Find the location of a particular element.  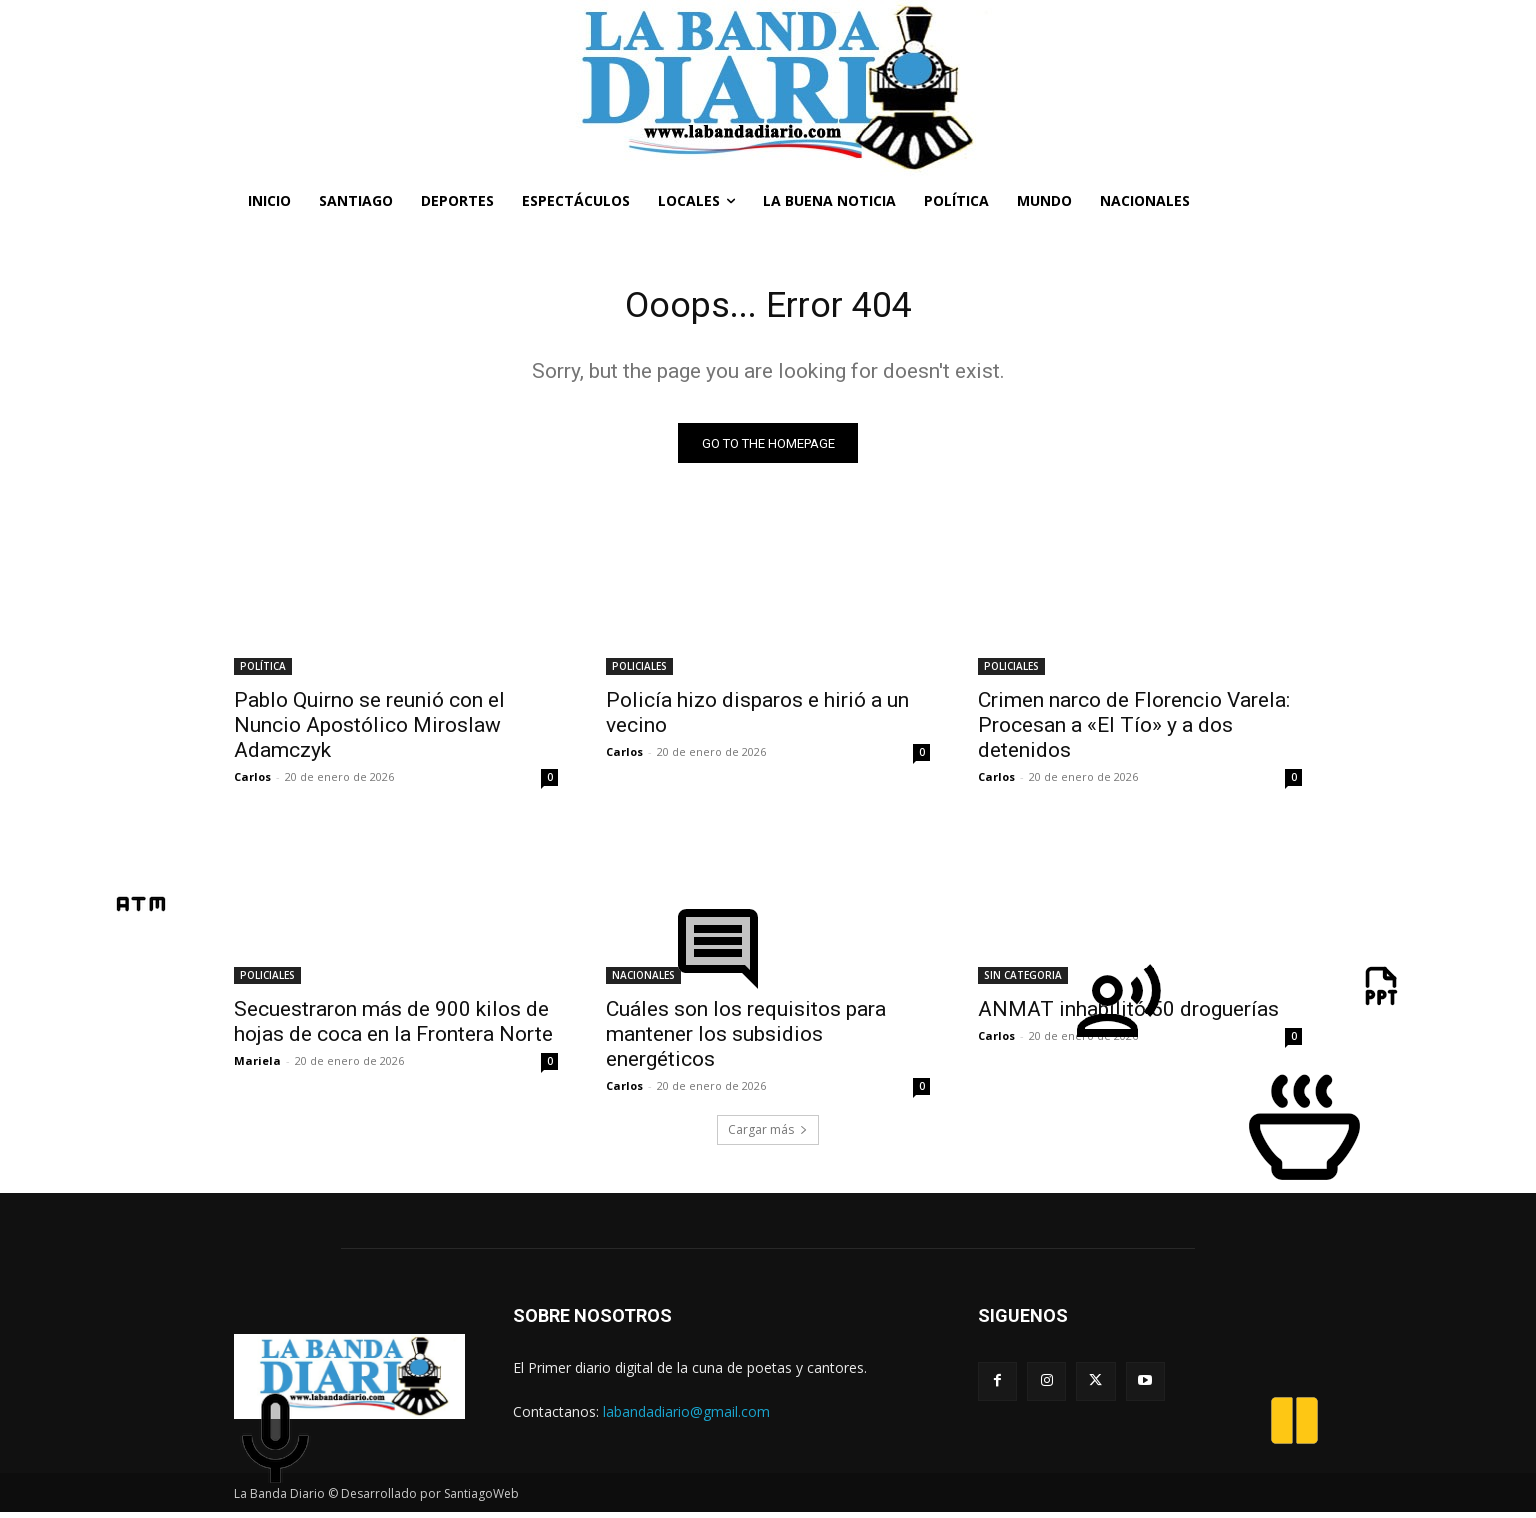

browse soup or hot food options is located at coordinates (1304, 1124).